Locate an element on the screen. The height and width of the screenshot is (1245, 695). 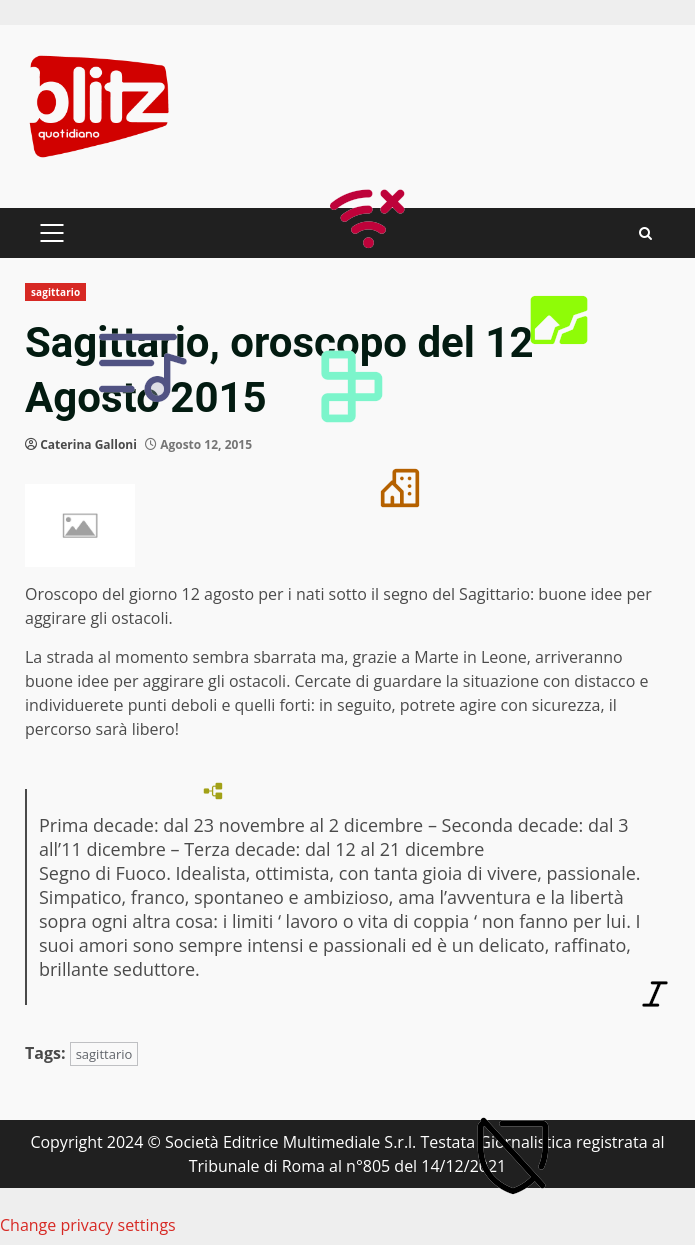
security or protection is disabled is located at coordinates (513, 1153).